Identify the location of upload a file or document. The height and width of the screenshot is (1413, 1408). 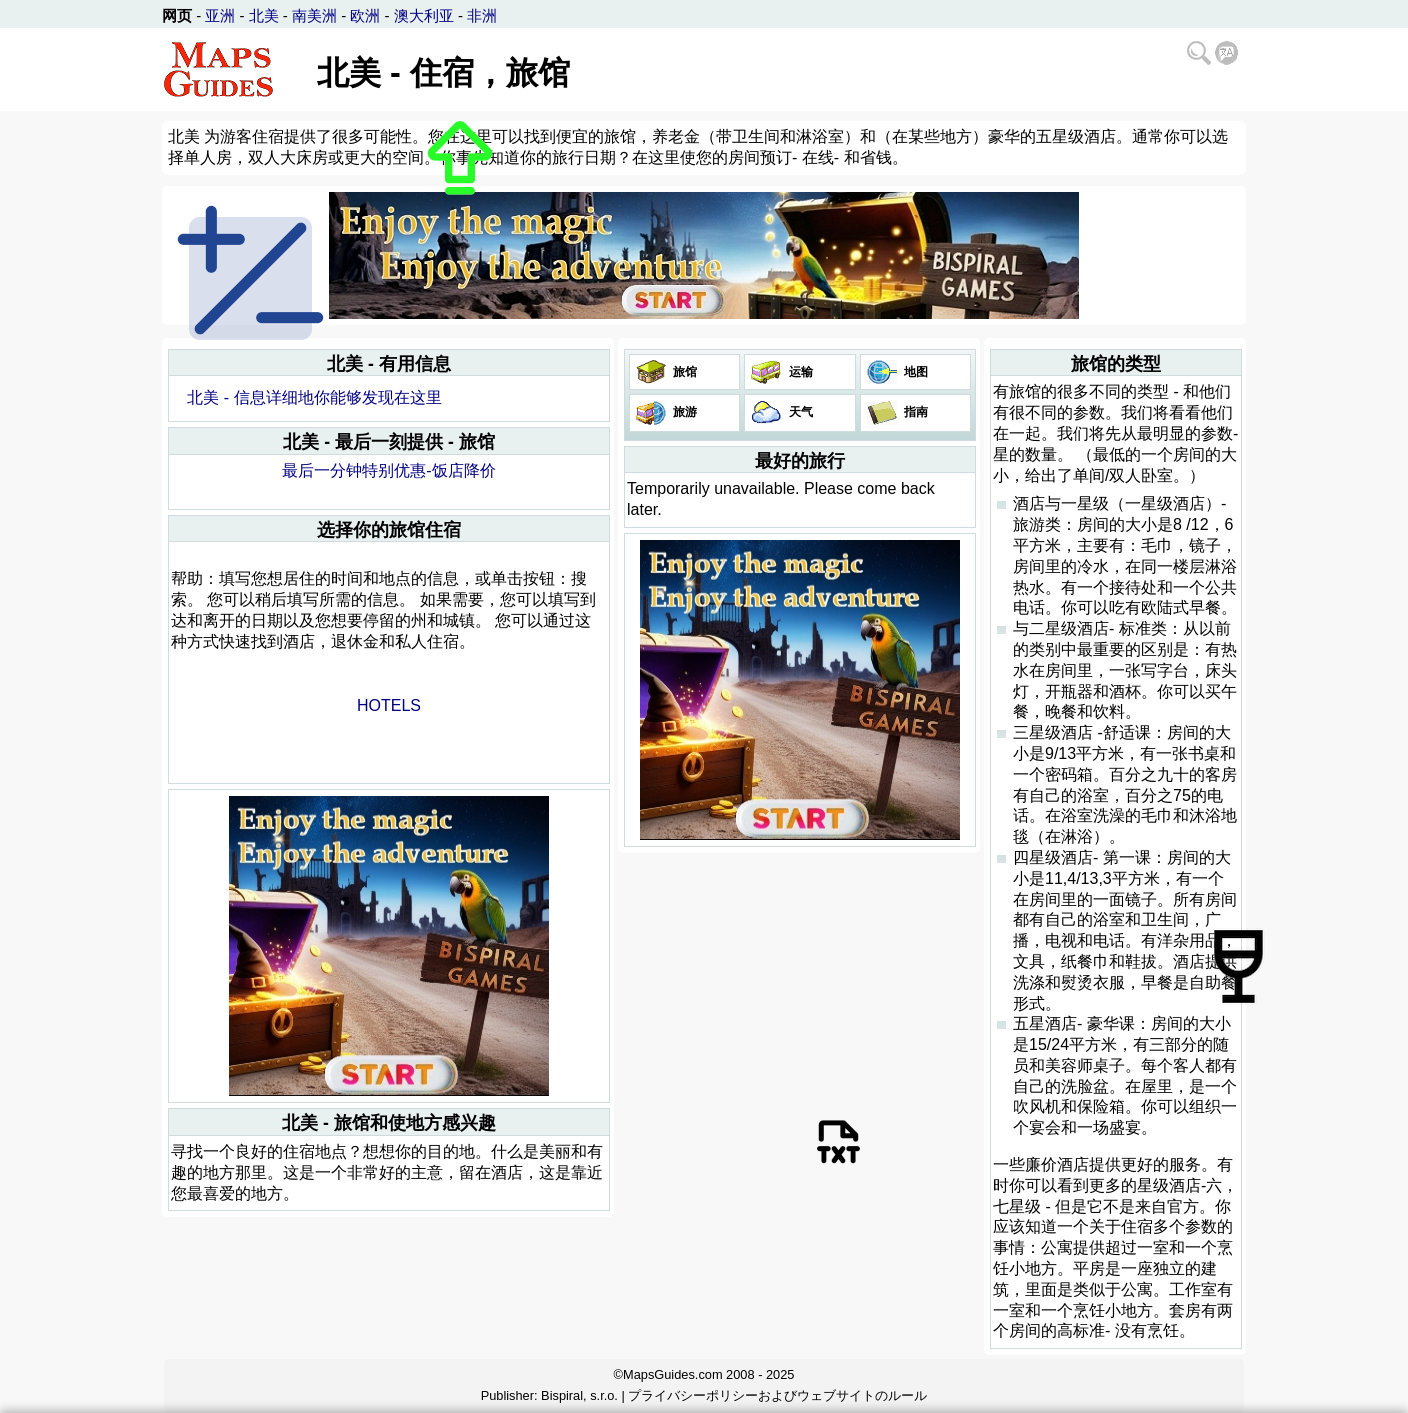
(460, 157).